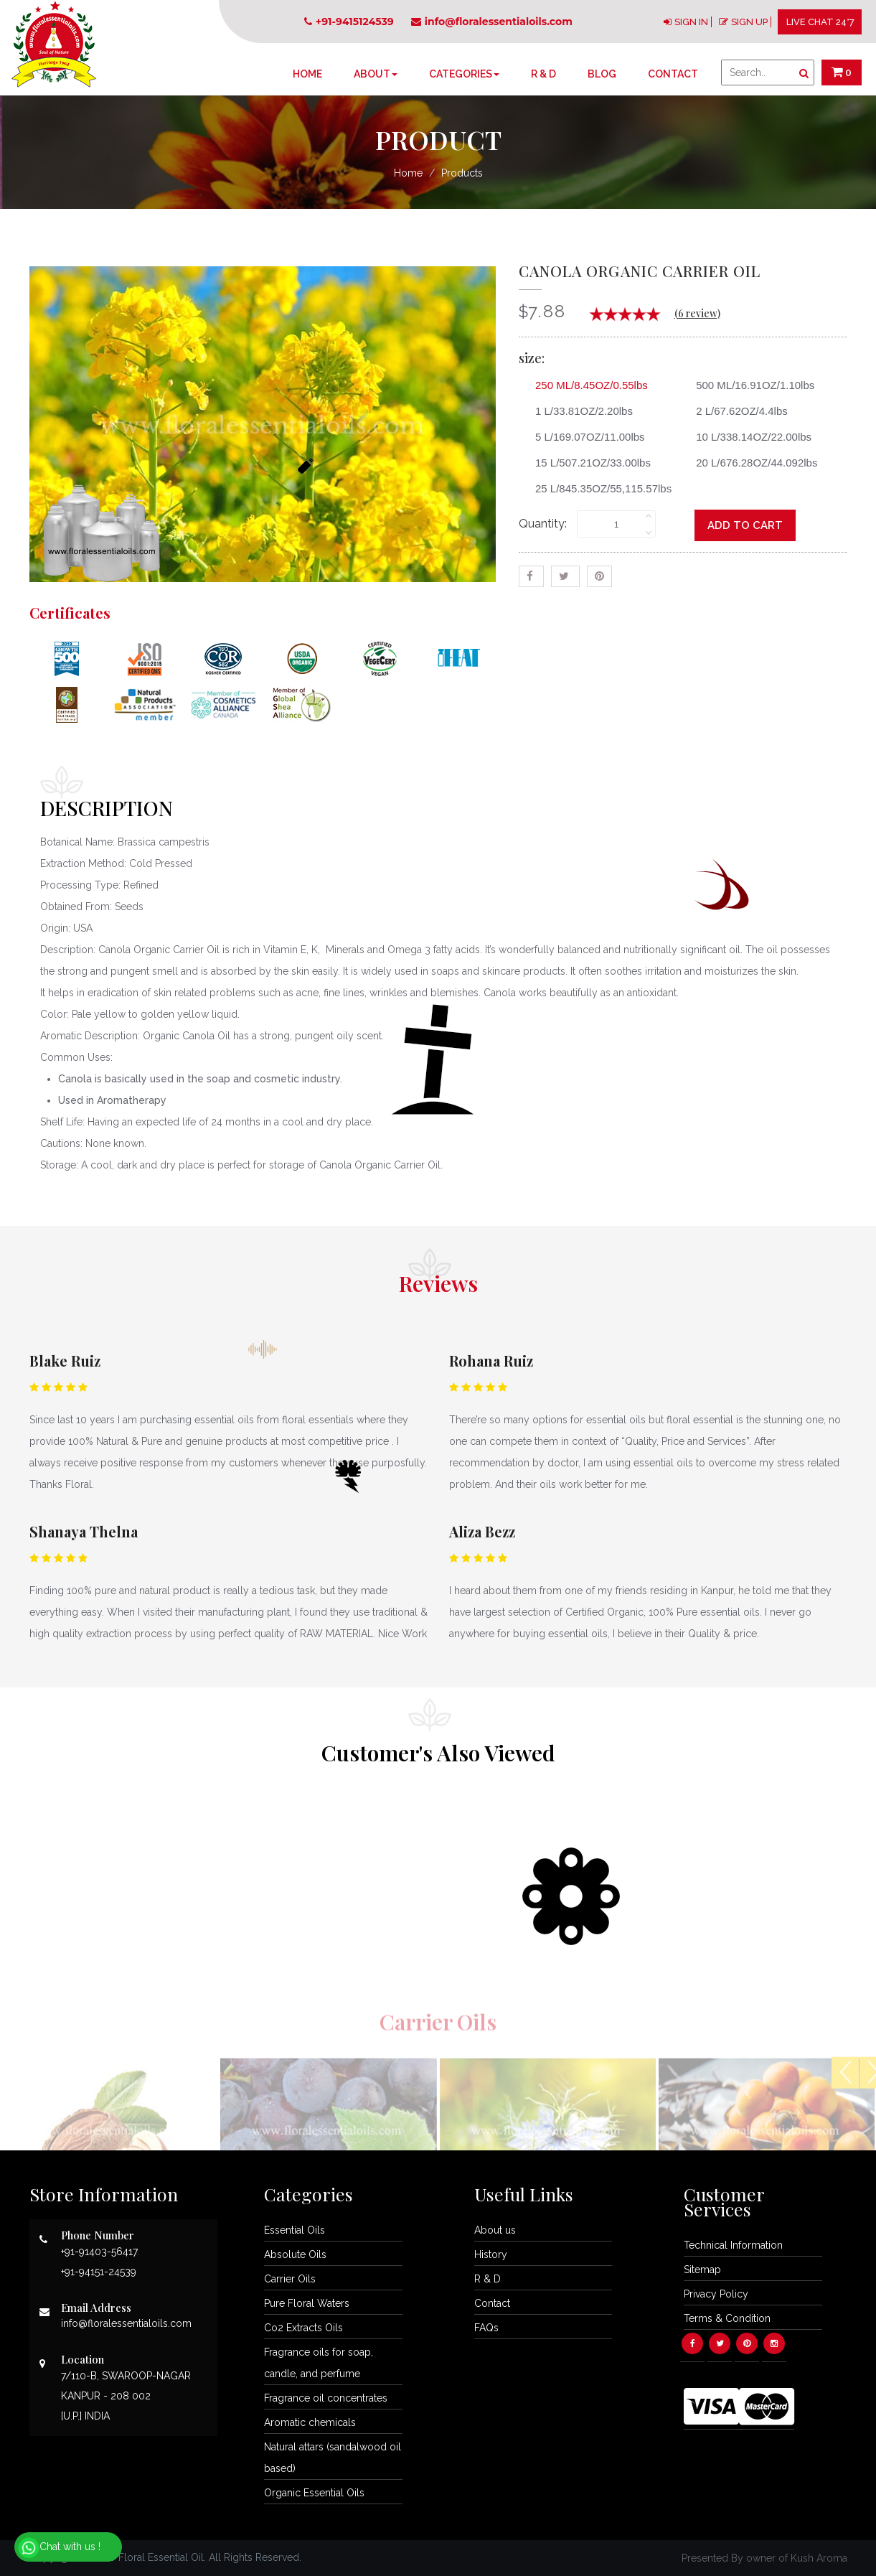  What do you see at coordinates (433, 1059) in the screenshot?
I see `indicates a cemetery or graveyard location` at bounding box center [433, 1059].